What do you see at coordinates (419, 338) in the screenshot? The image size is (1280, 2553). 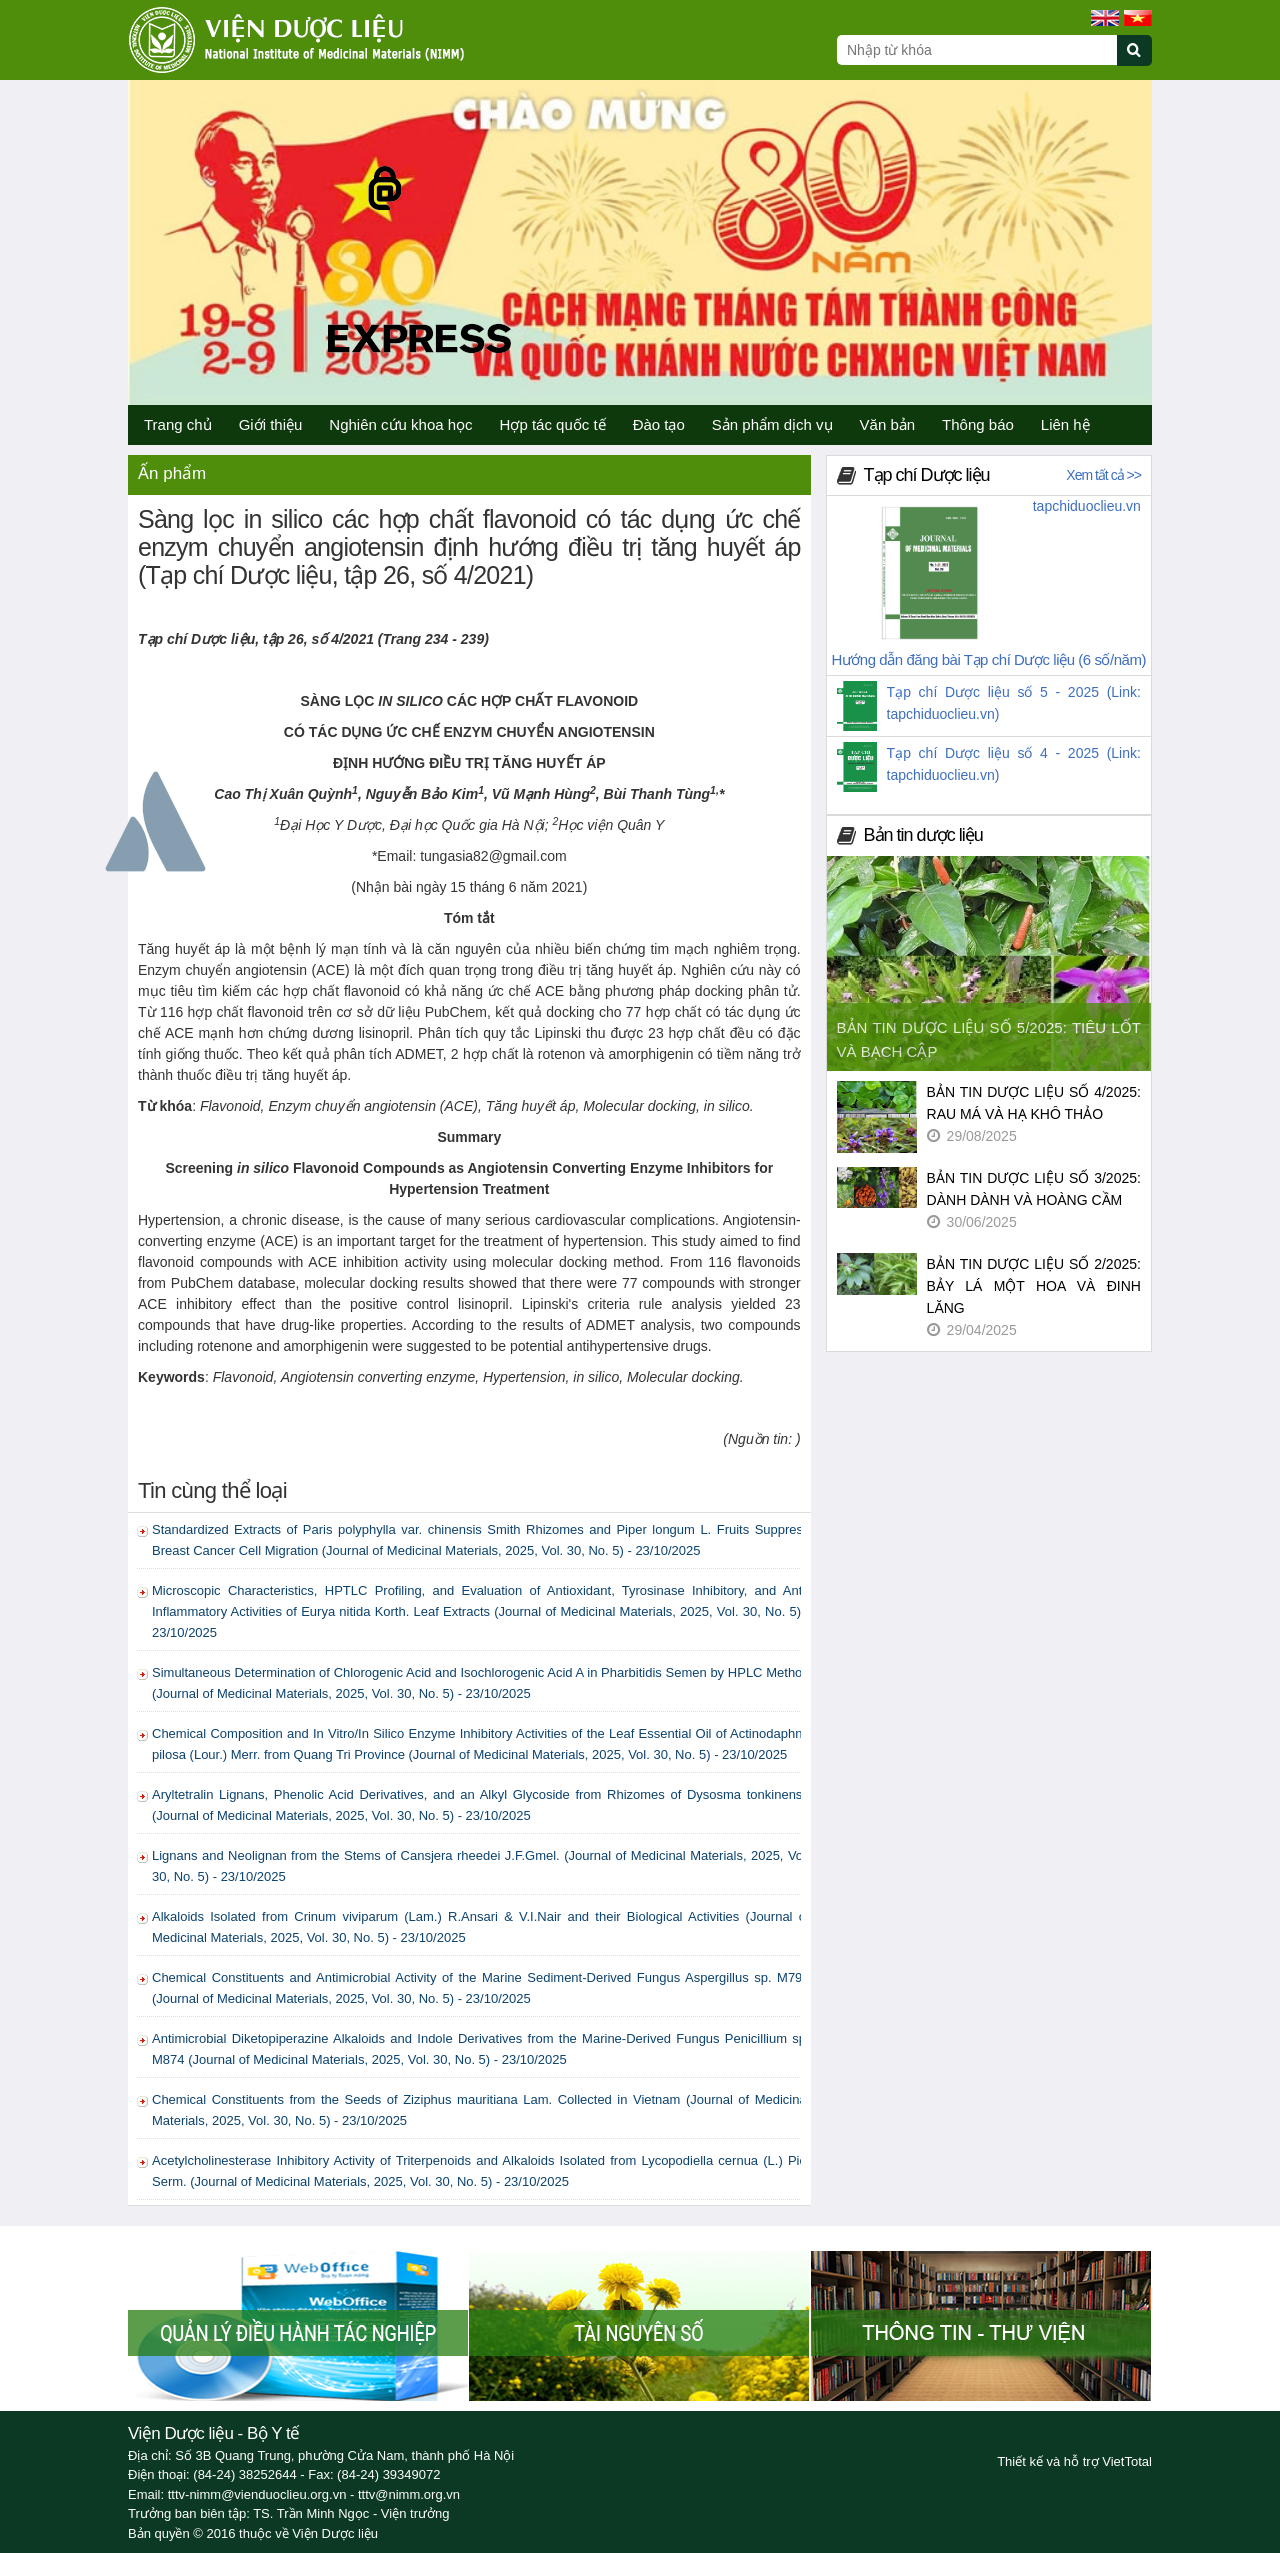 I see `visit the Express clothing retailer website` at bounding box center [419, 338].